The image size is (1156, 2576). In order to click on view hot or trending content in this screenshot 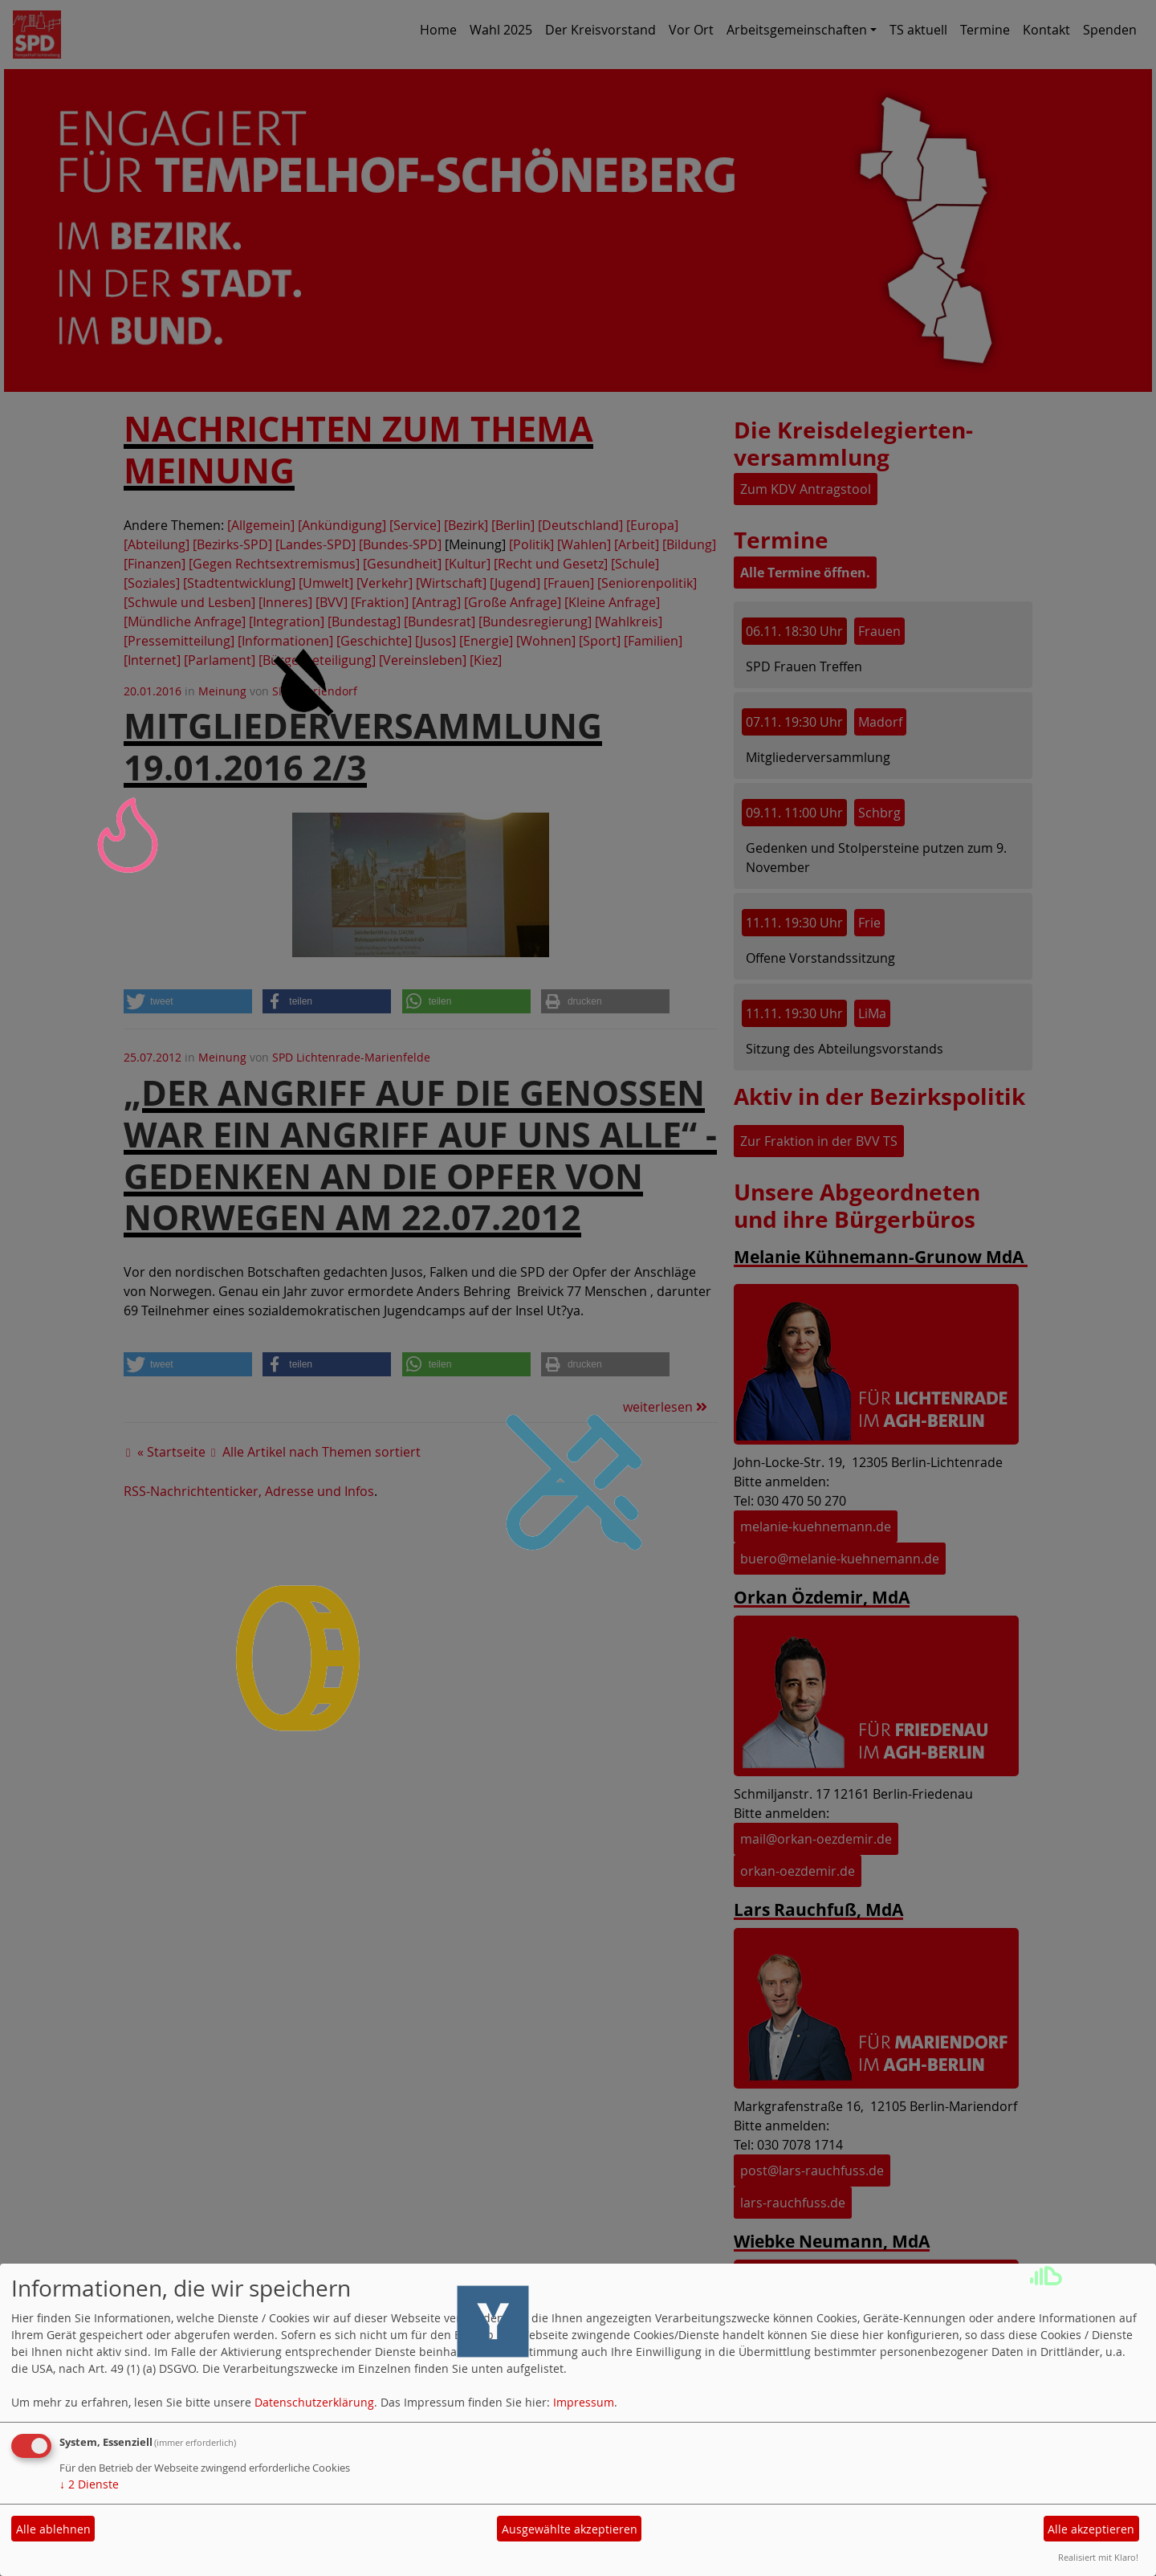, I will do `click(128, 835)`.